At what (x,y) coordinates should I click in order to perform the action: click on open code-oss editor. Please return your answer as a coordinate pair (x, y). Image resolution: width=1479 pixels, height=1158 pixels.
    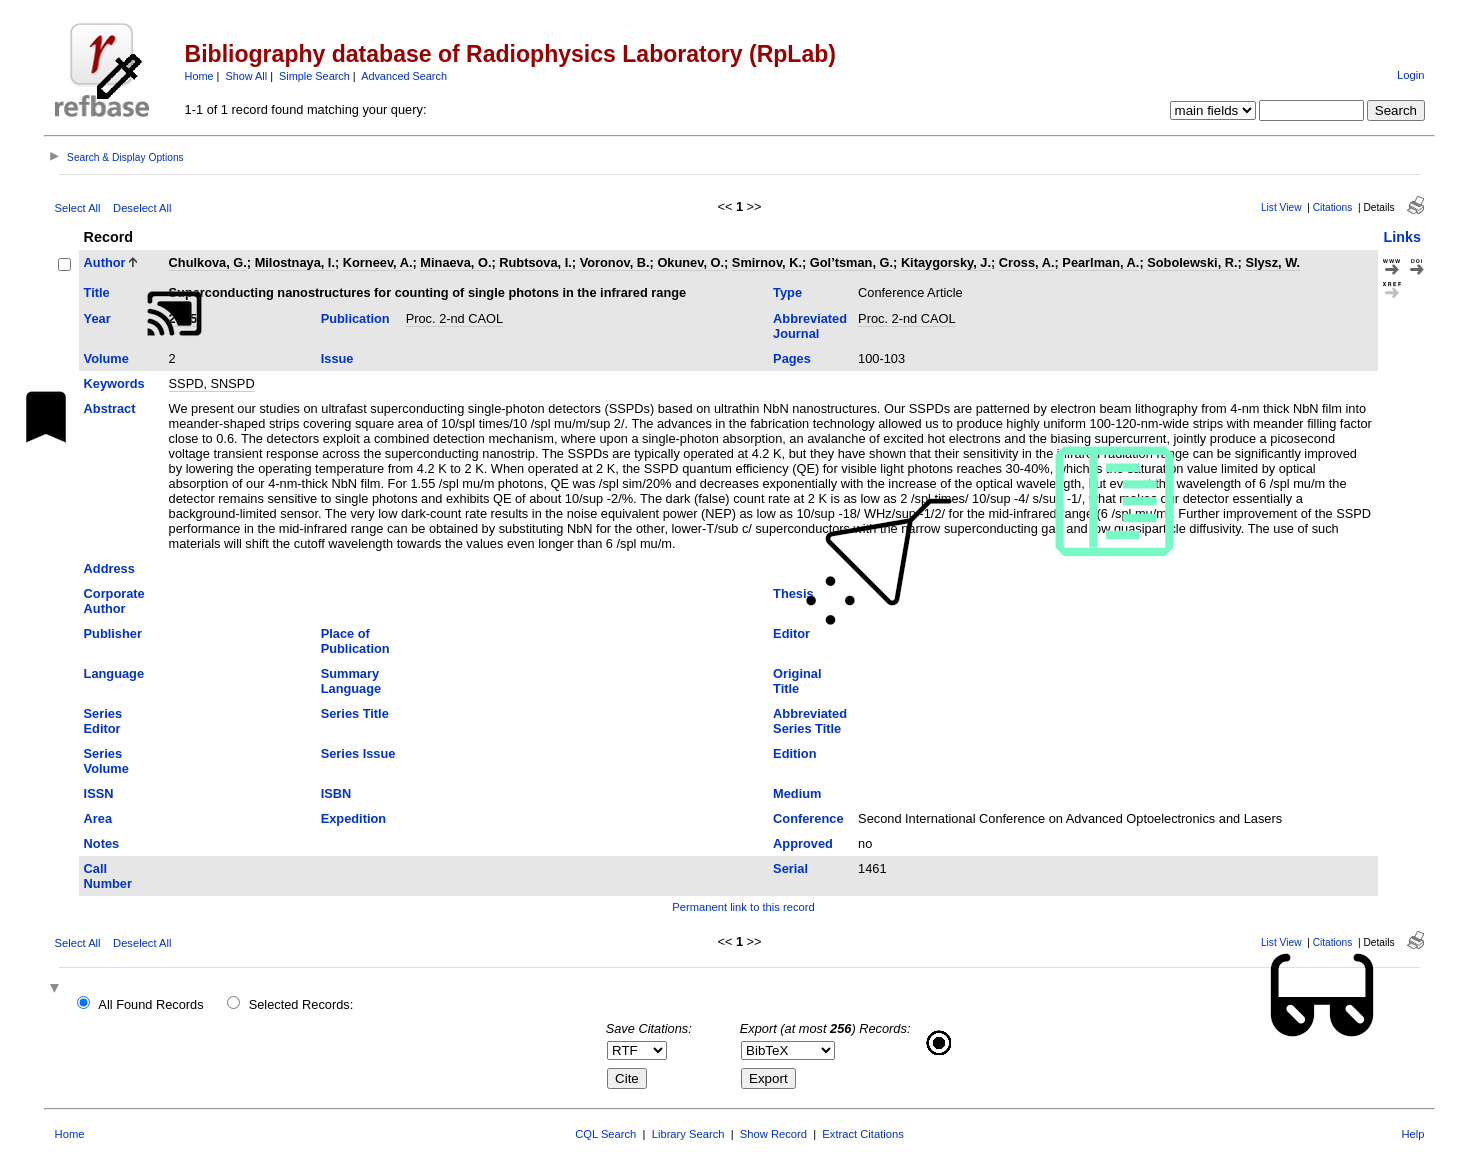
    Looking at the image, I should click on (1114, 505).